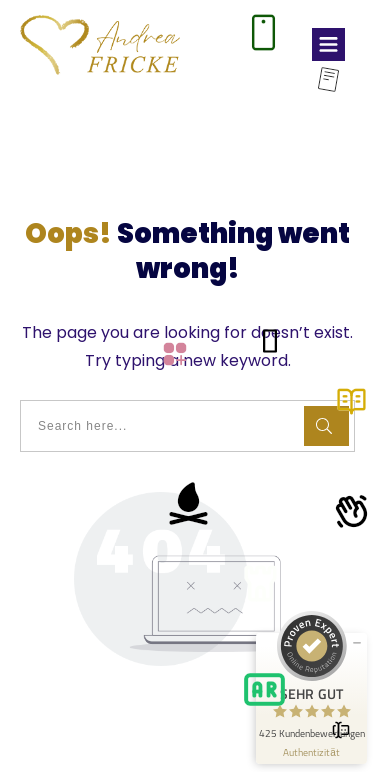 The width and height of the screenshot is (375, 772). What do you see at coordinates (341, 730) in the screenshot?
I see `access forms and surveys` at bounding box center [341, 730].